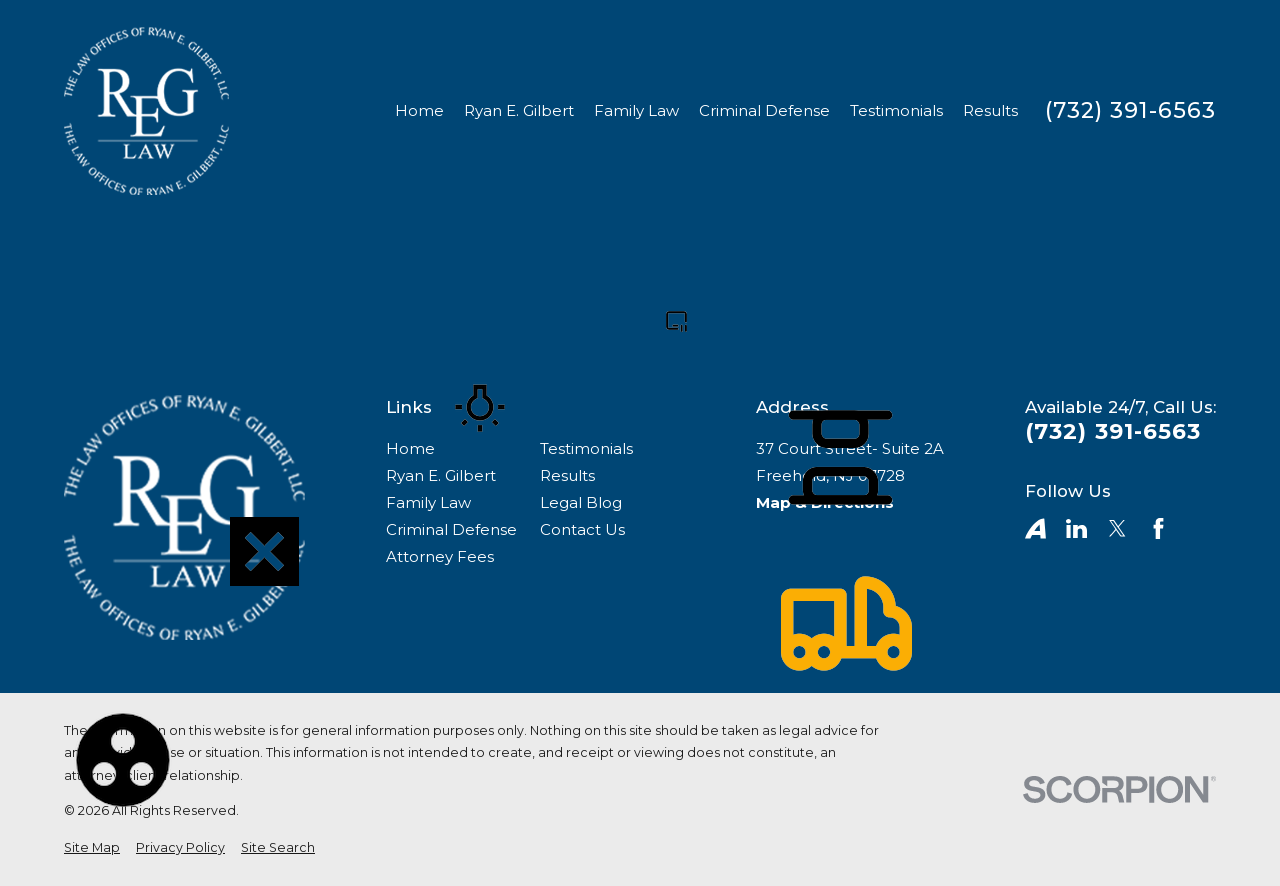 This screenshot has height=886, width=1280. Describe the element at coordinates (264, 551) in the screenshot. I see `close or dismiss a dialog` at that location.